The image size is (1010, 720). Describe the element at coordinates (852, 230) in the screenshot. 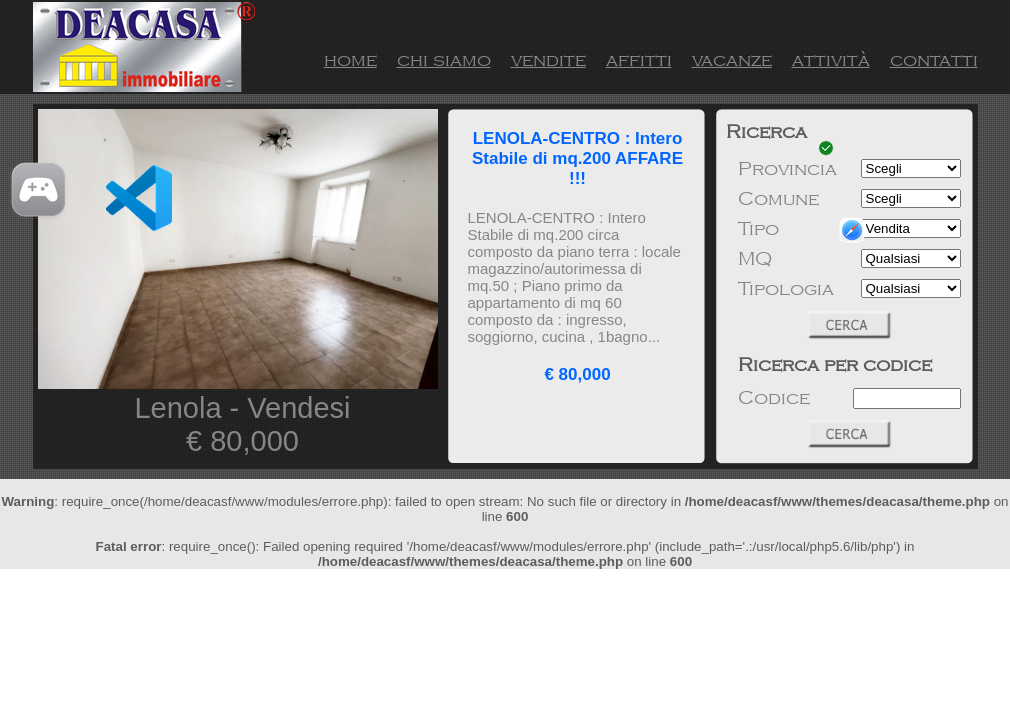

I see `open Safari web browser` at that location.